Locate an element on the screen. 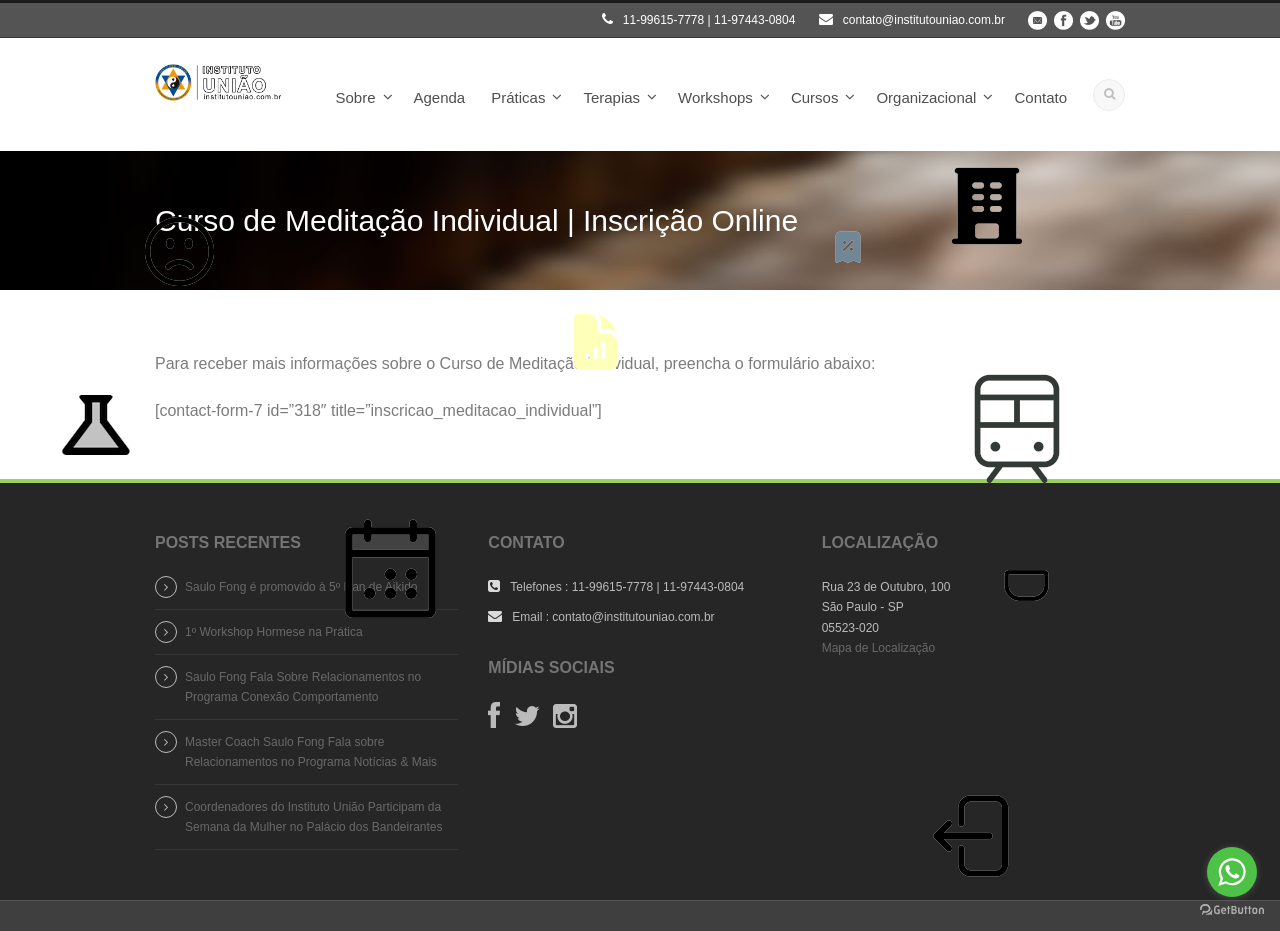  indicate negative feedback or dissatisfaction is located at coordinates (179, 251).